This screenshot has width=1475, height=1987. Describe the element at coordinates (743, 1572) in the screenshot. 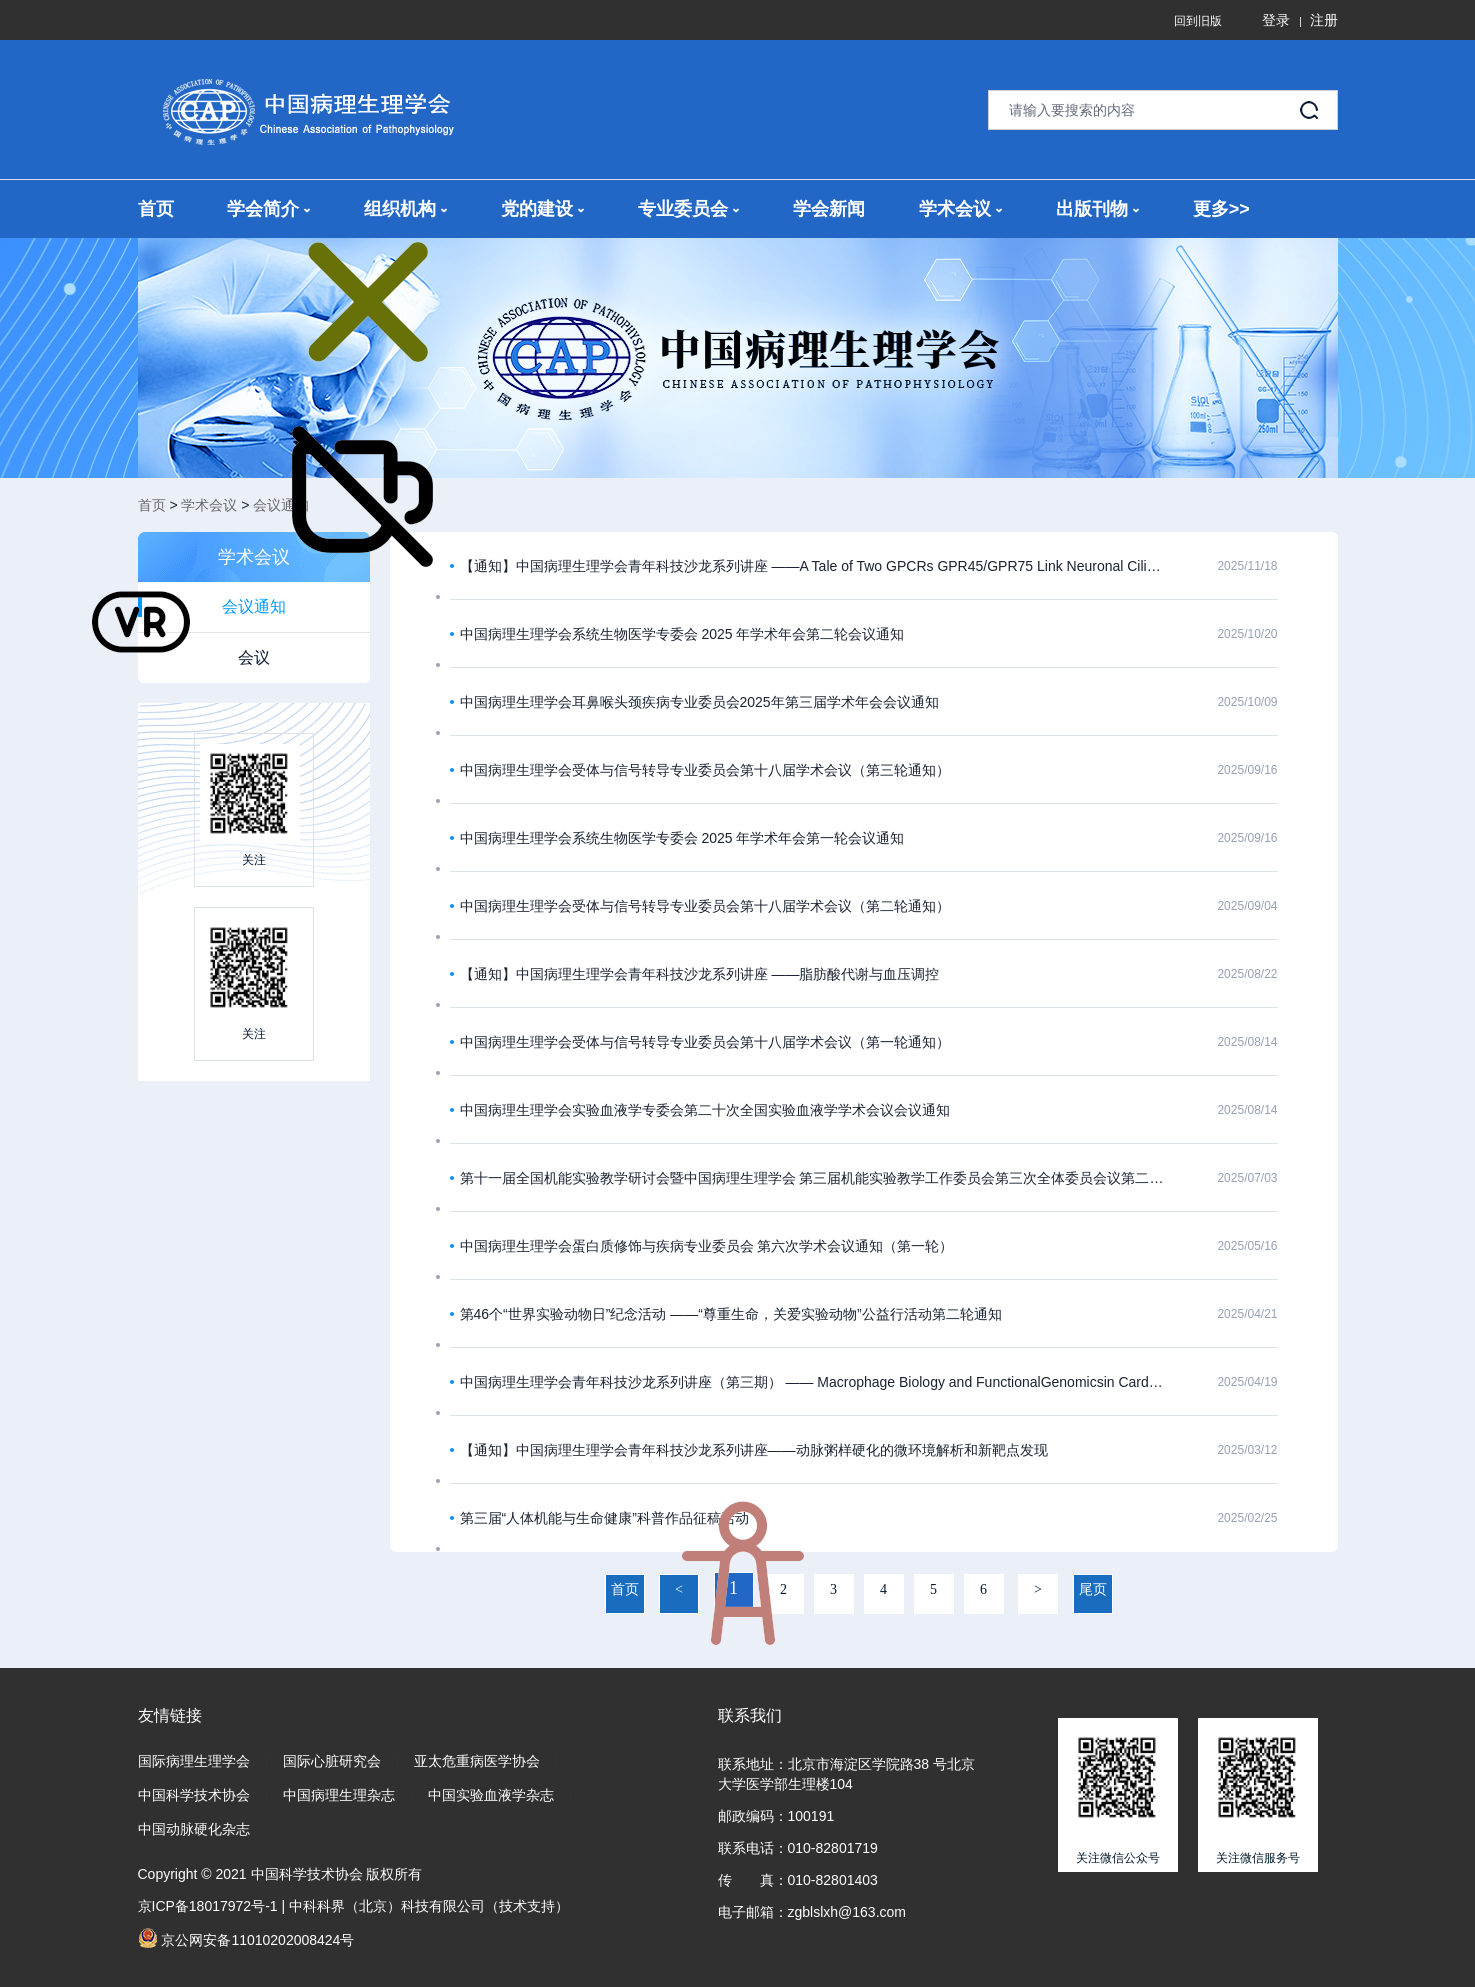

I see `access accessibility settings` at that location.